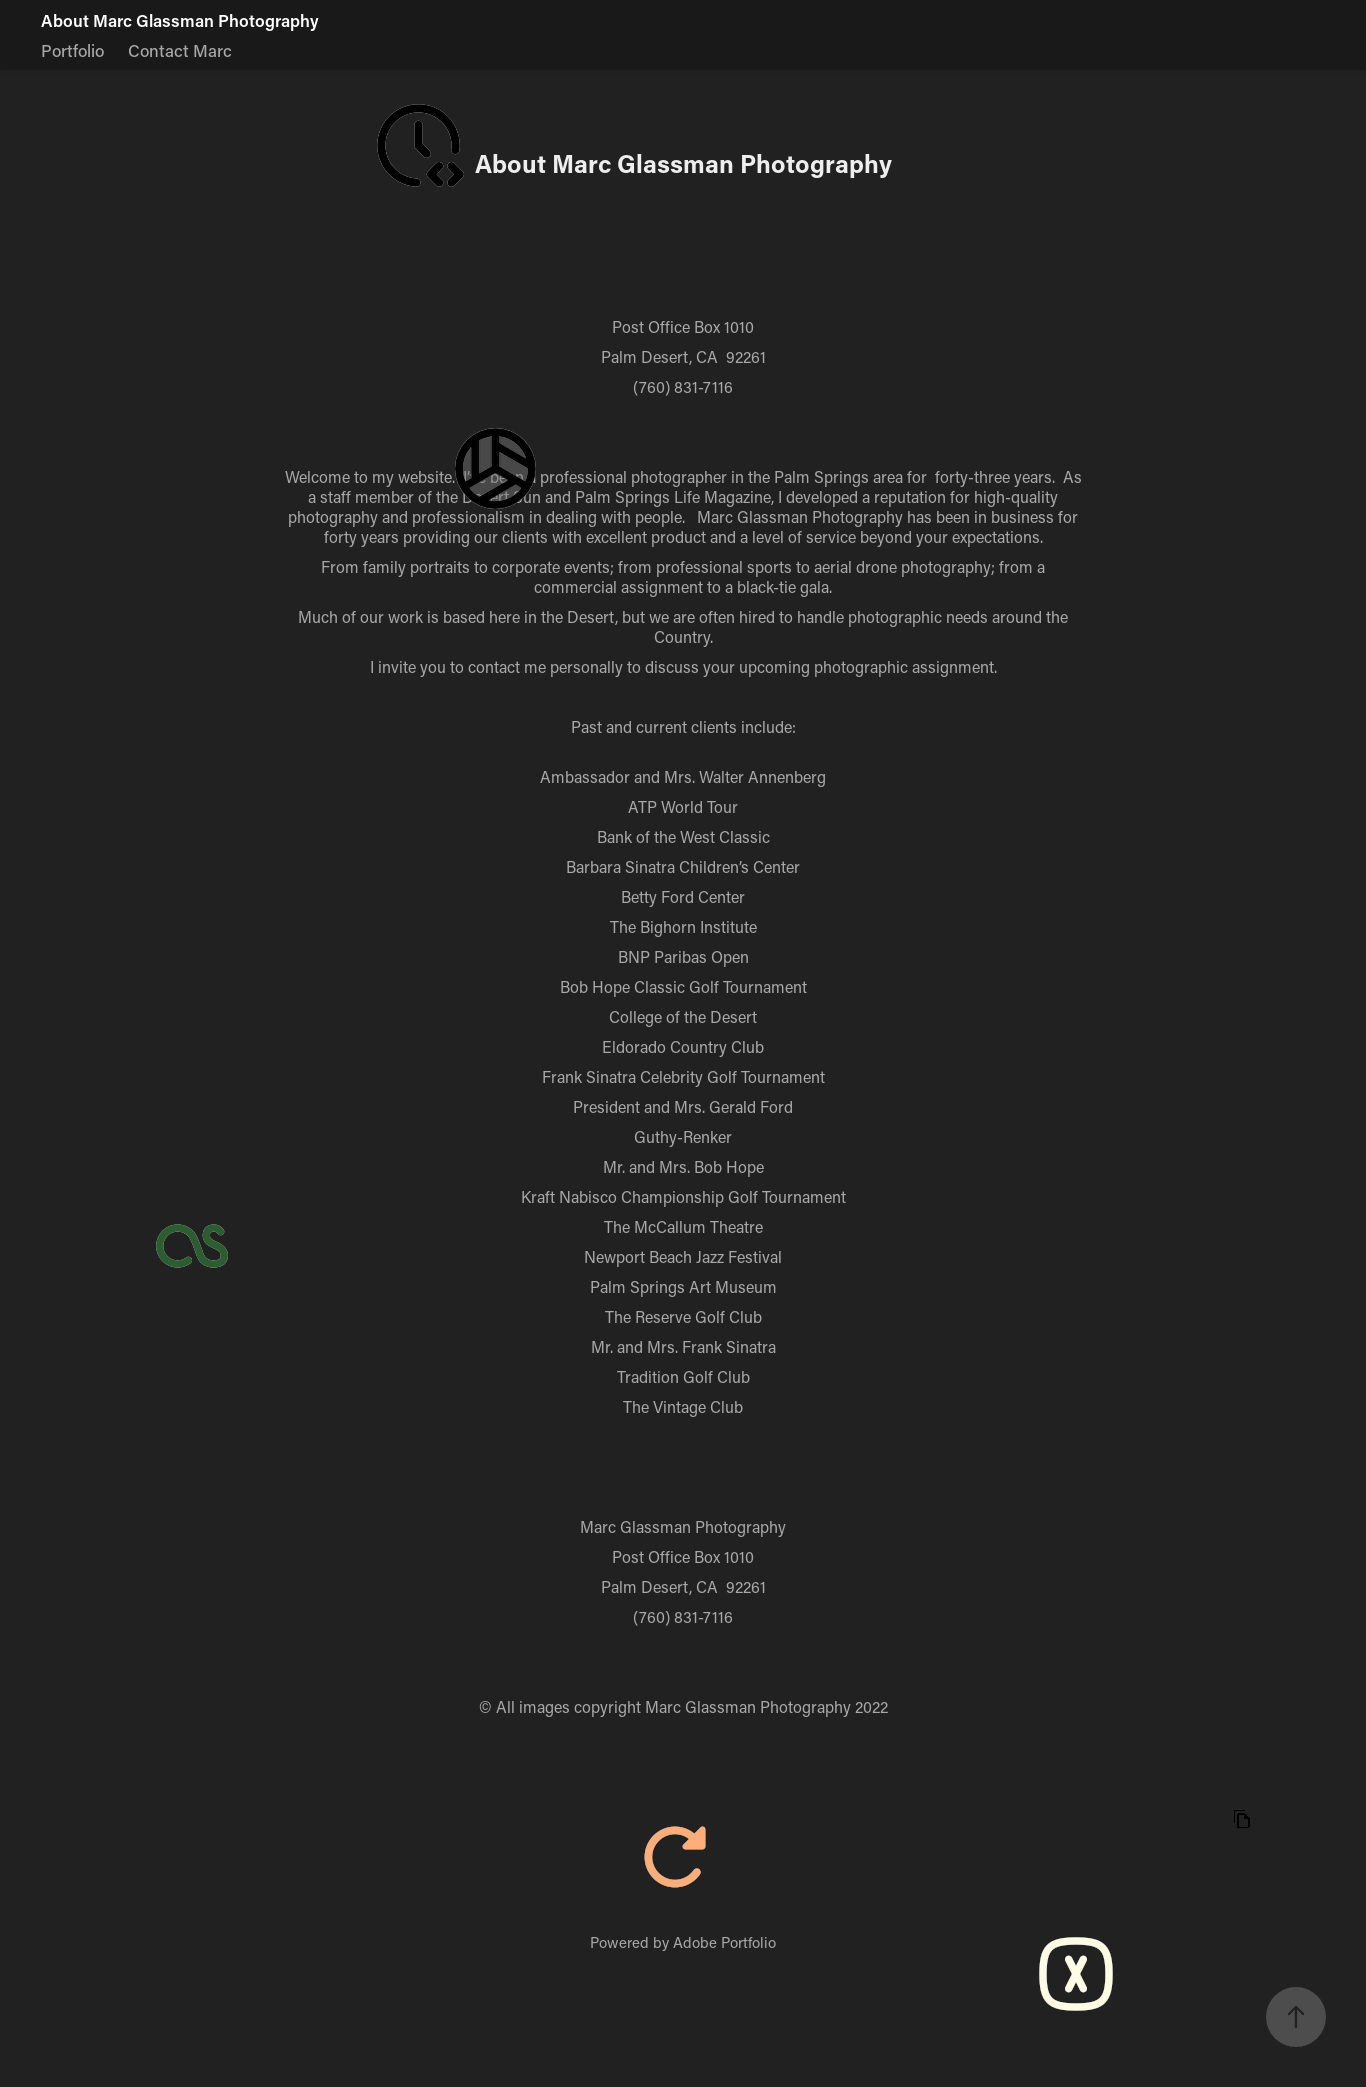 The width and height of the screenshot is (1366, 2087). Describe the element at coordinates (418, 145) in the screenshot. I see `view or edit scheduled code execution` at that location.